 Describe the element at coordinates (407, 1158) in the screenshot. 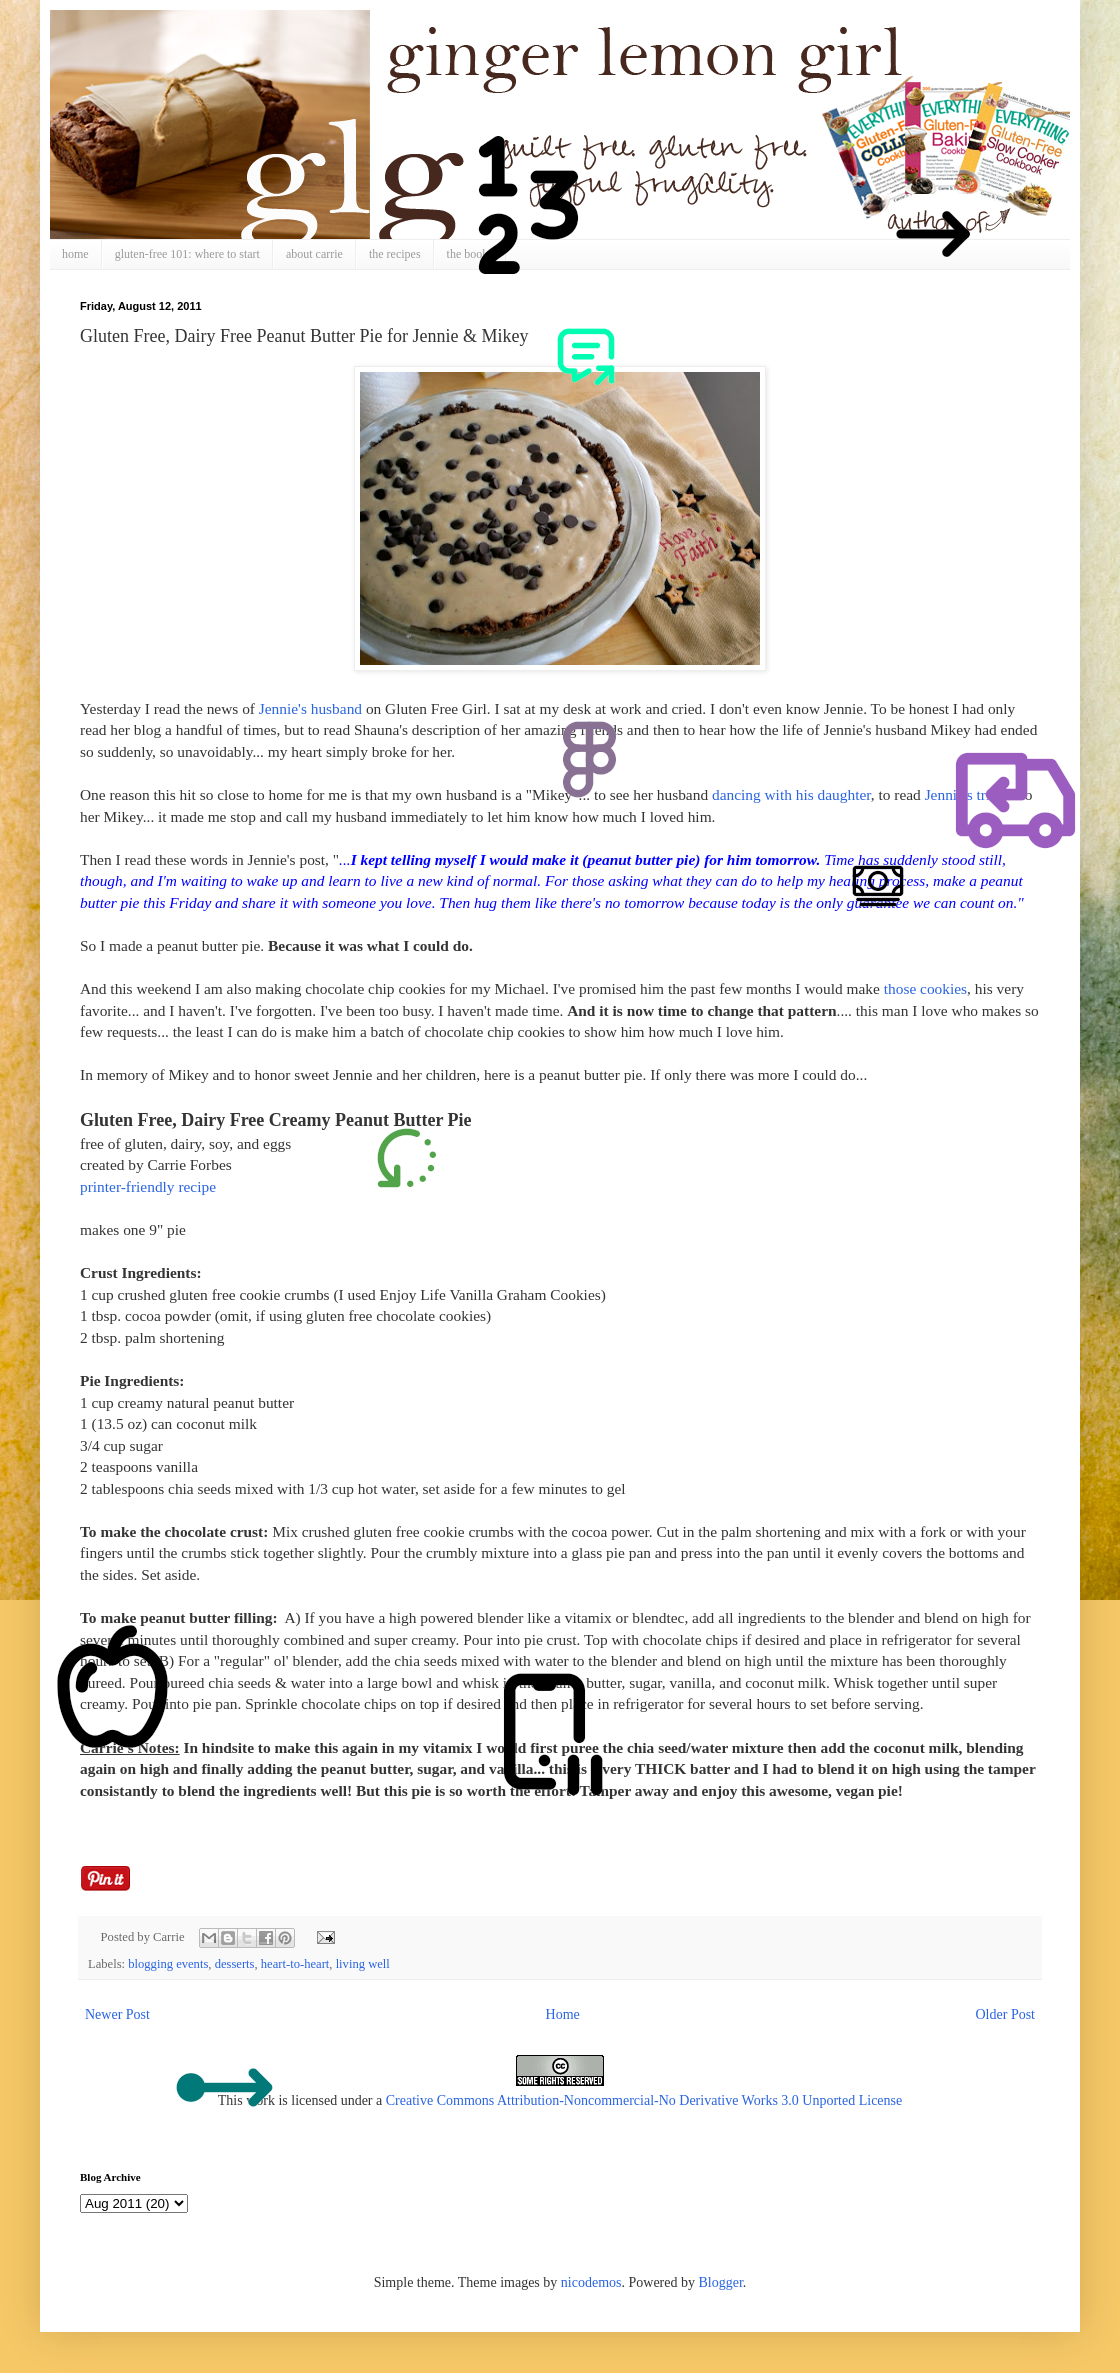

I see `rotate content counterclockwise` at that location.